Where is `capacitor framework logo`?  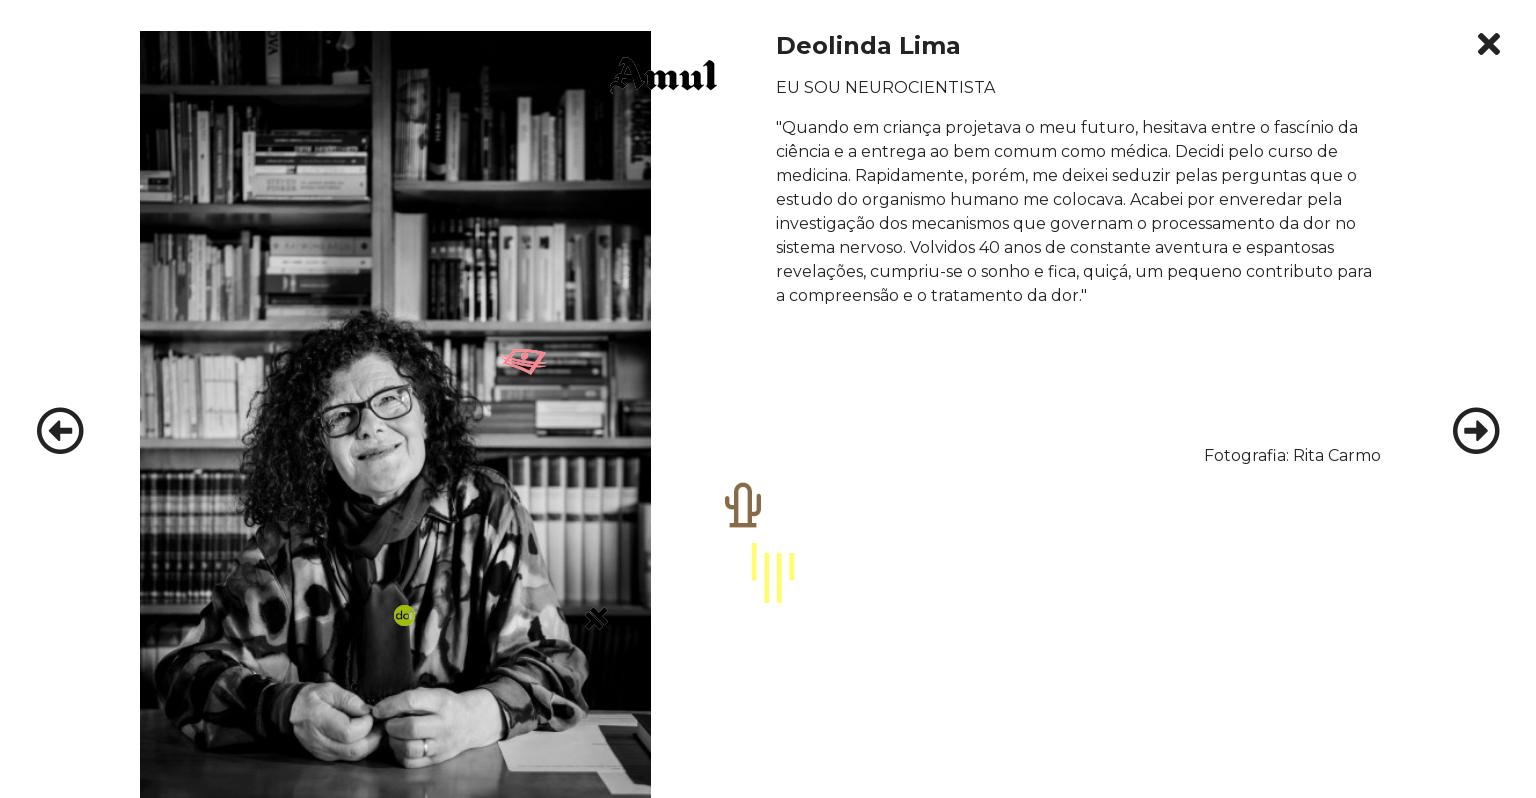 capacitor framework logo is located at coordinates (596, 618).